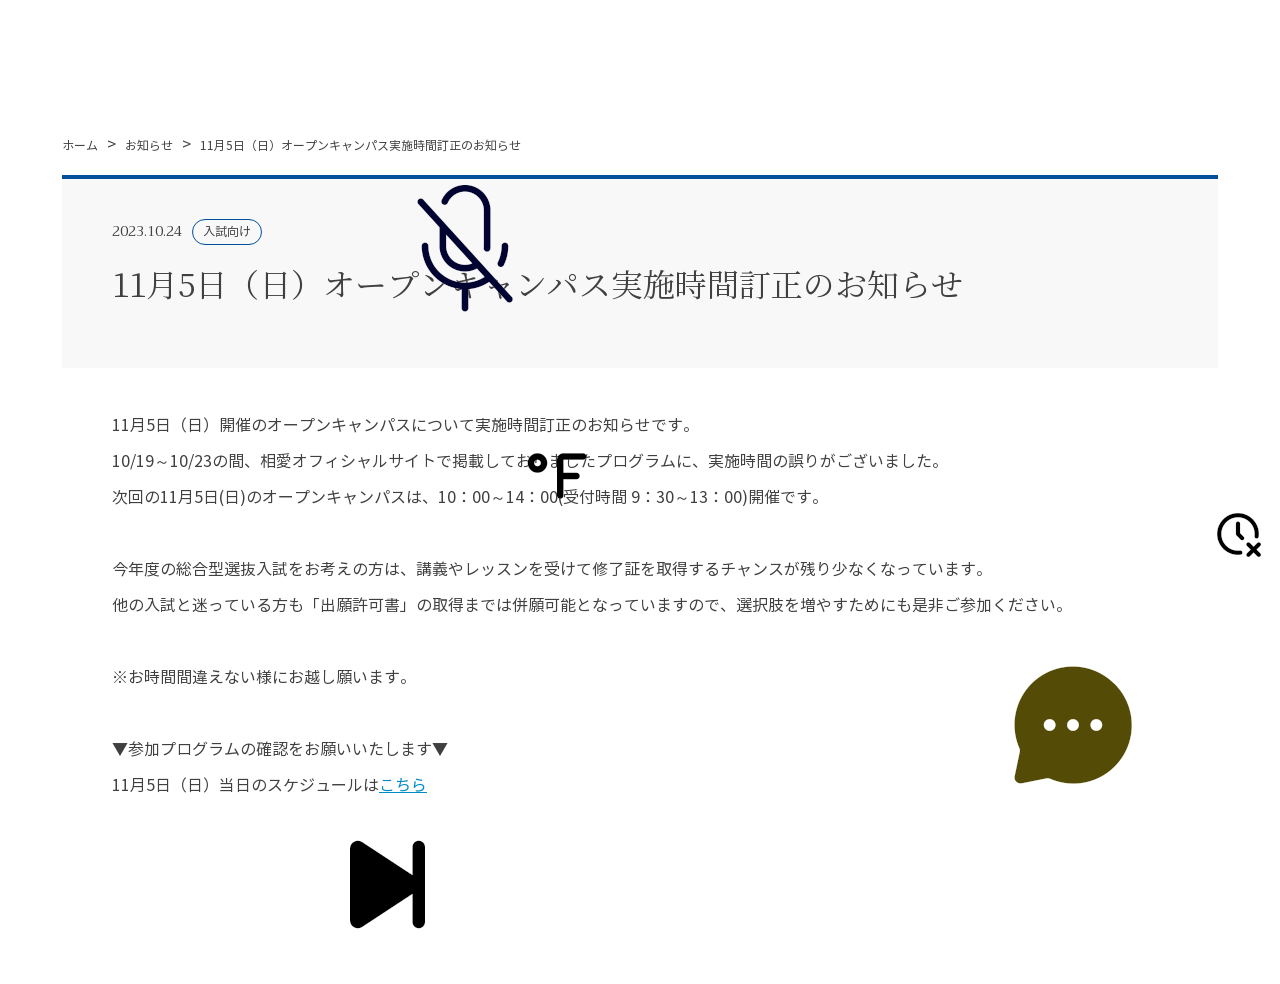 This screenshot has height=984, width=1280. Describe the element at coordinates (465, 246) in the screenshot. I see `mute your microphone` at that location.